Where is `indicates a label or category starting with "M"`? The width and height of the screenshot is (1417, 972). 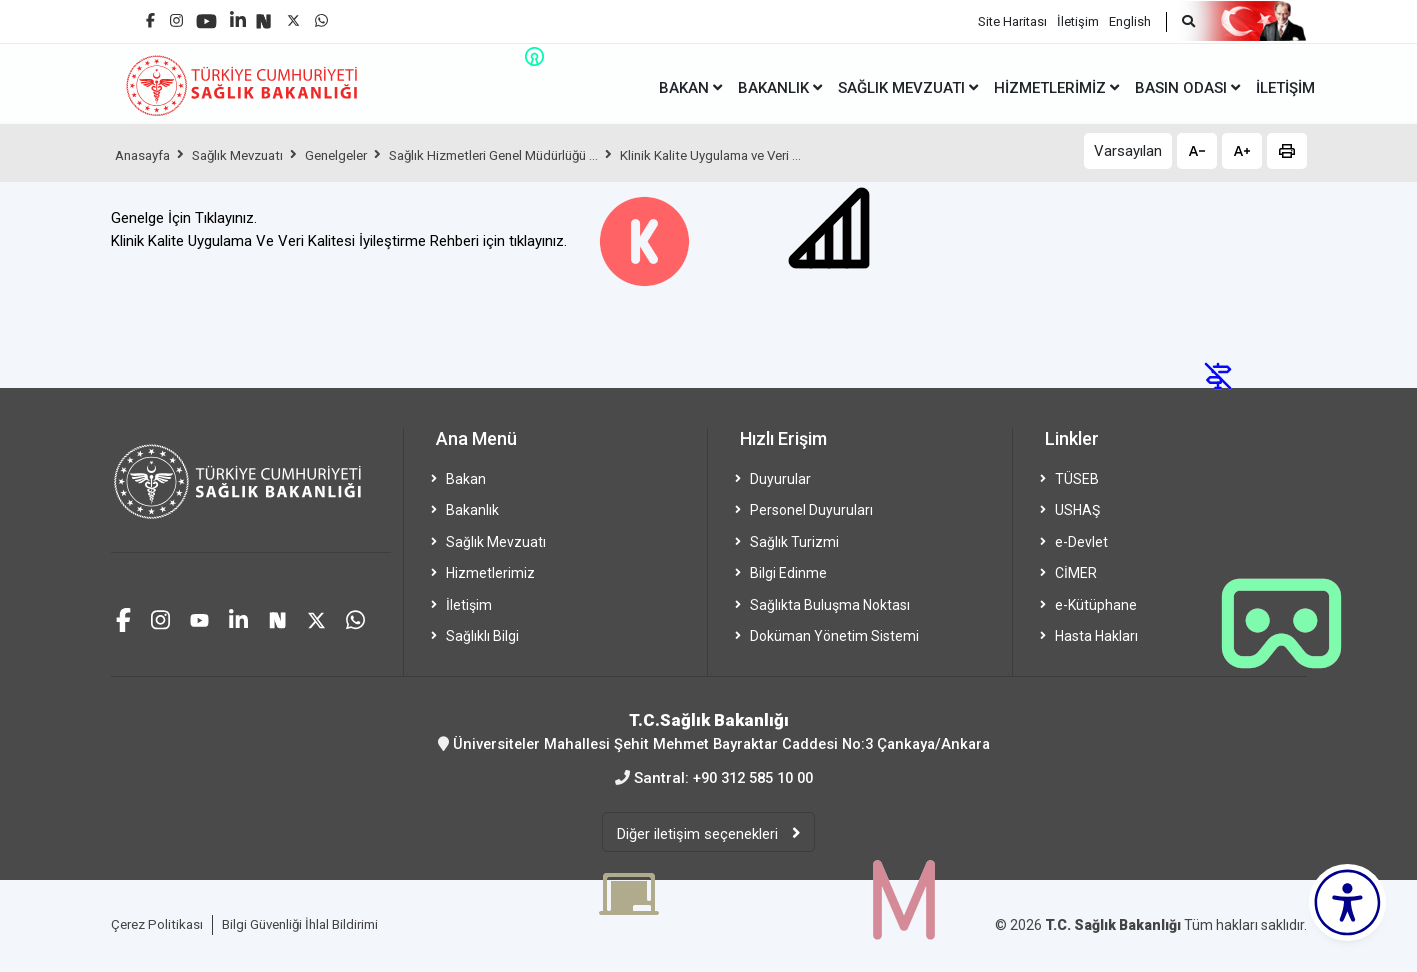 indicates a label or category starting with "M" is located at coordinates (904, 900).